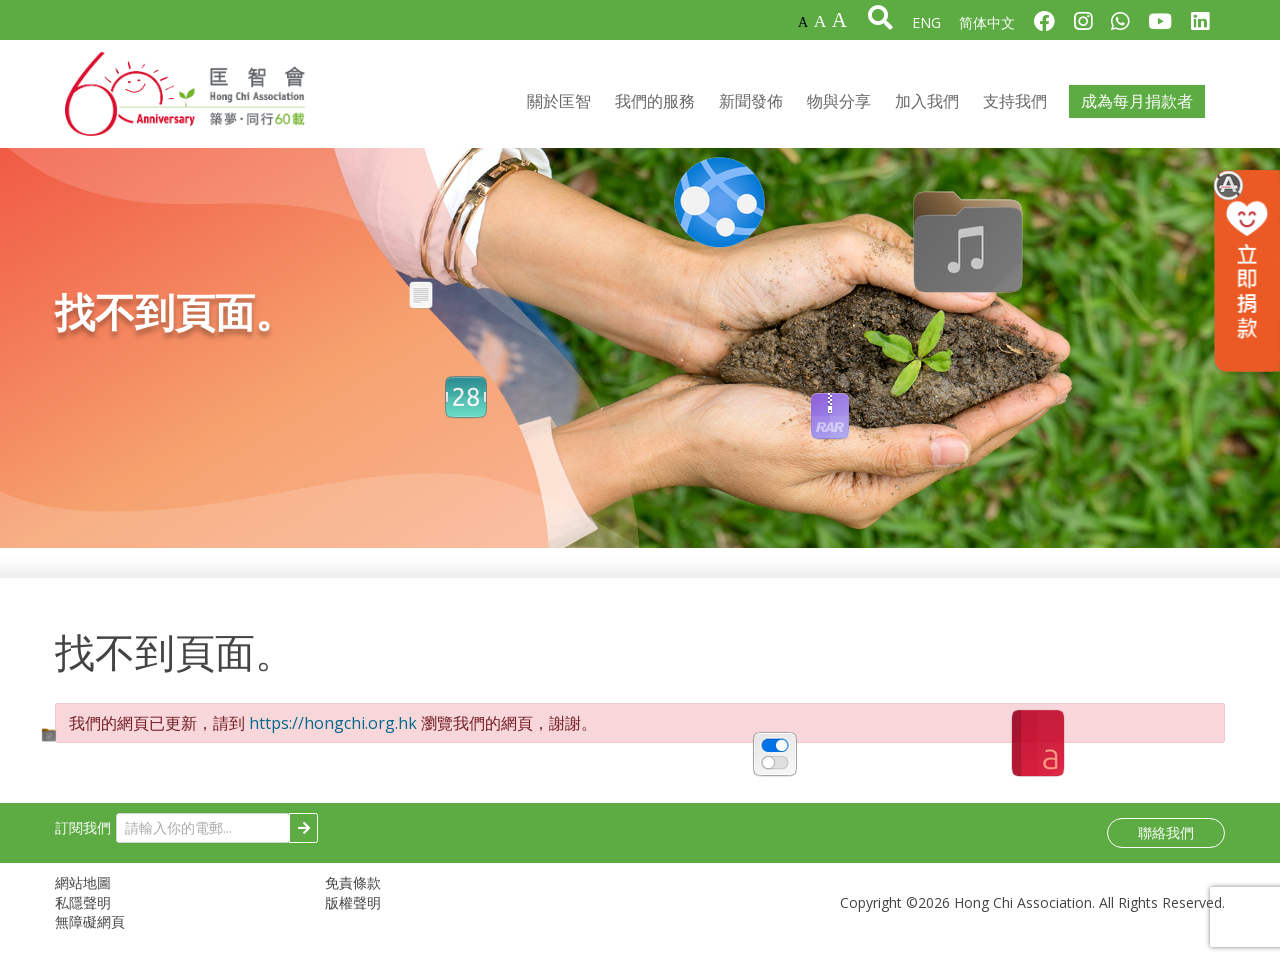  I want to click on open the dictionary app, so click(1038, 743).